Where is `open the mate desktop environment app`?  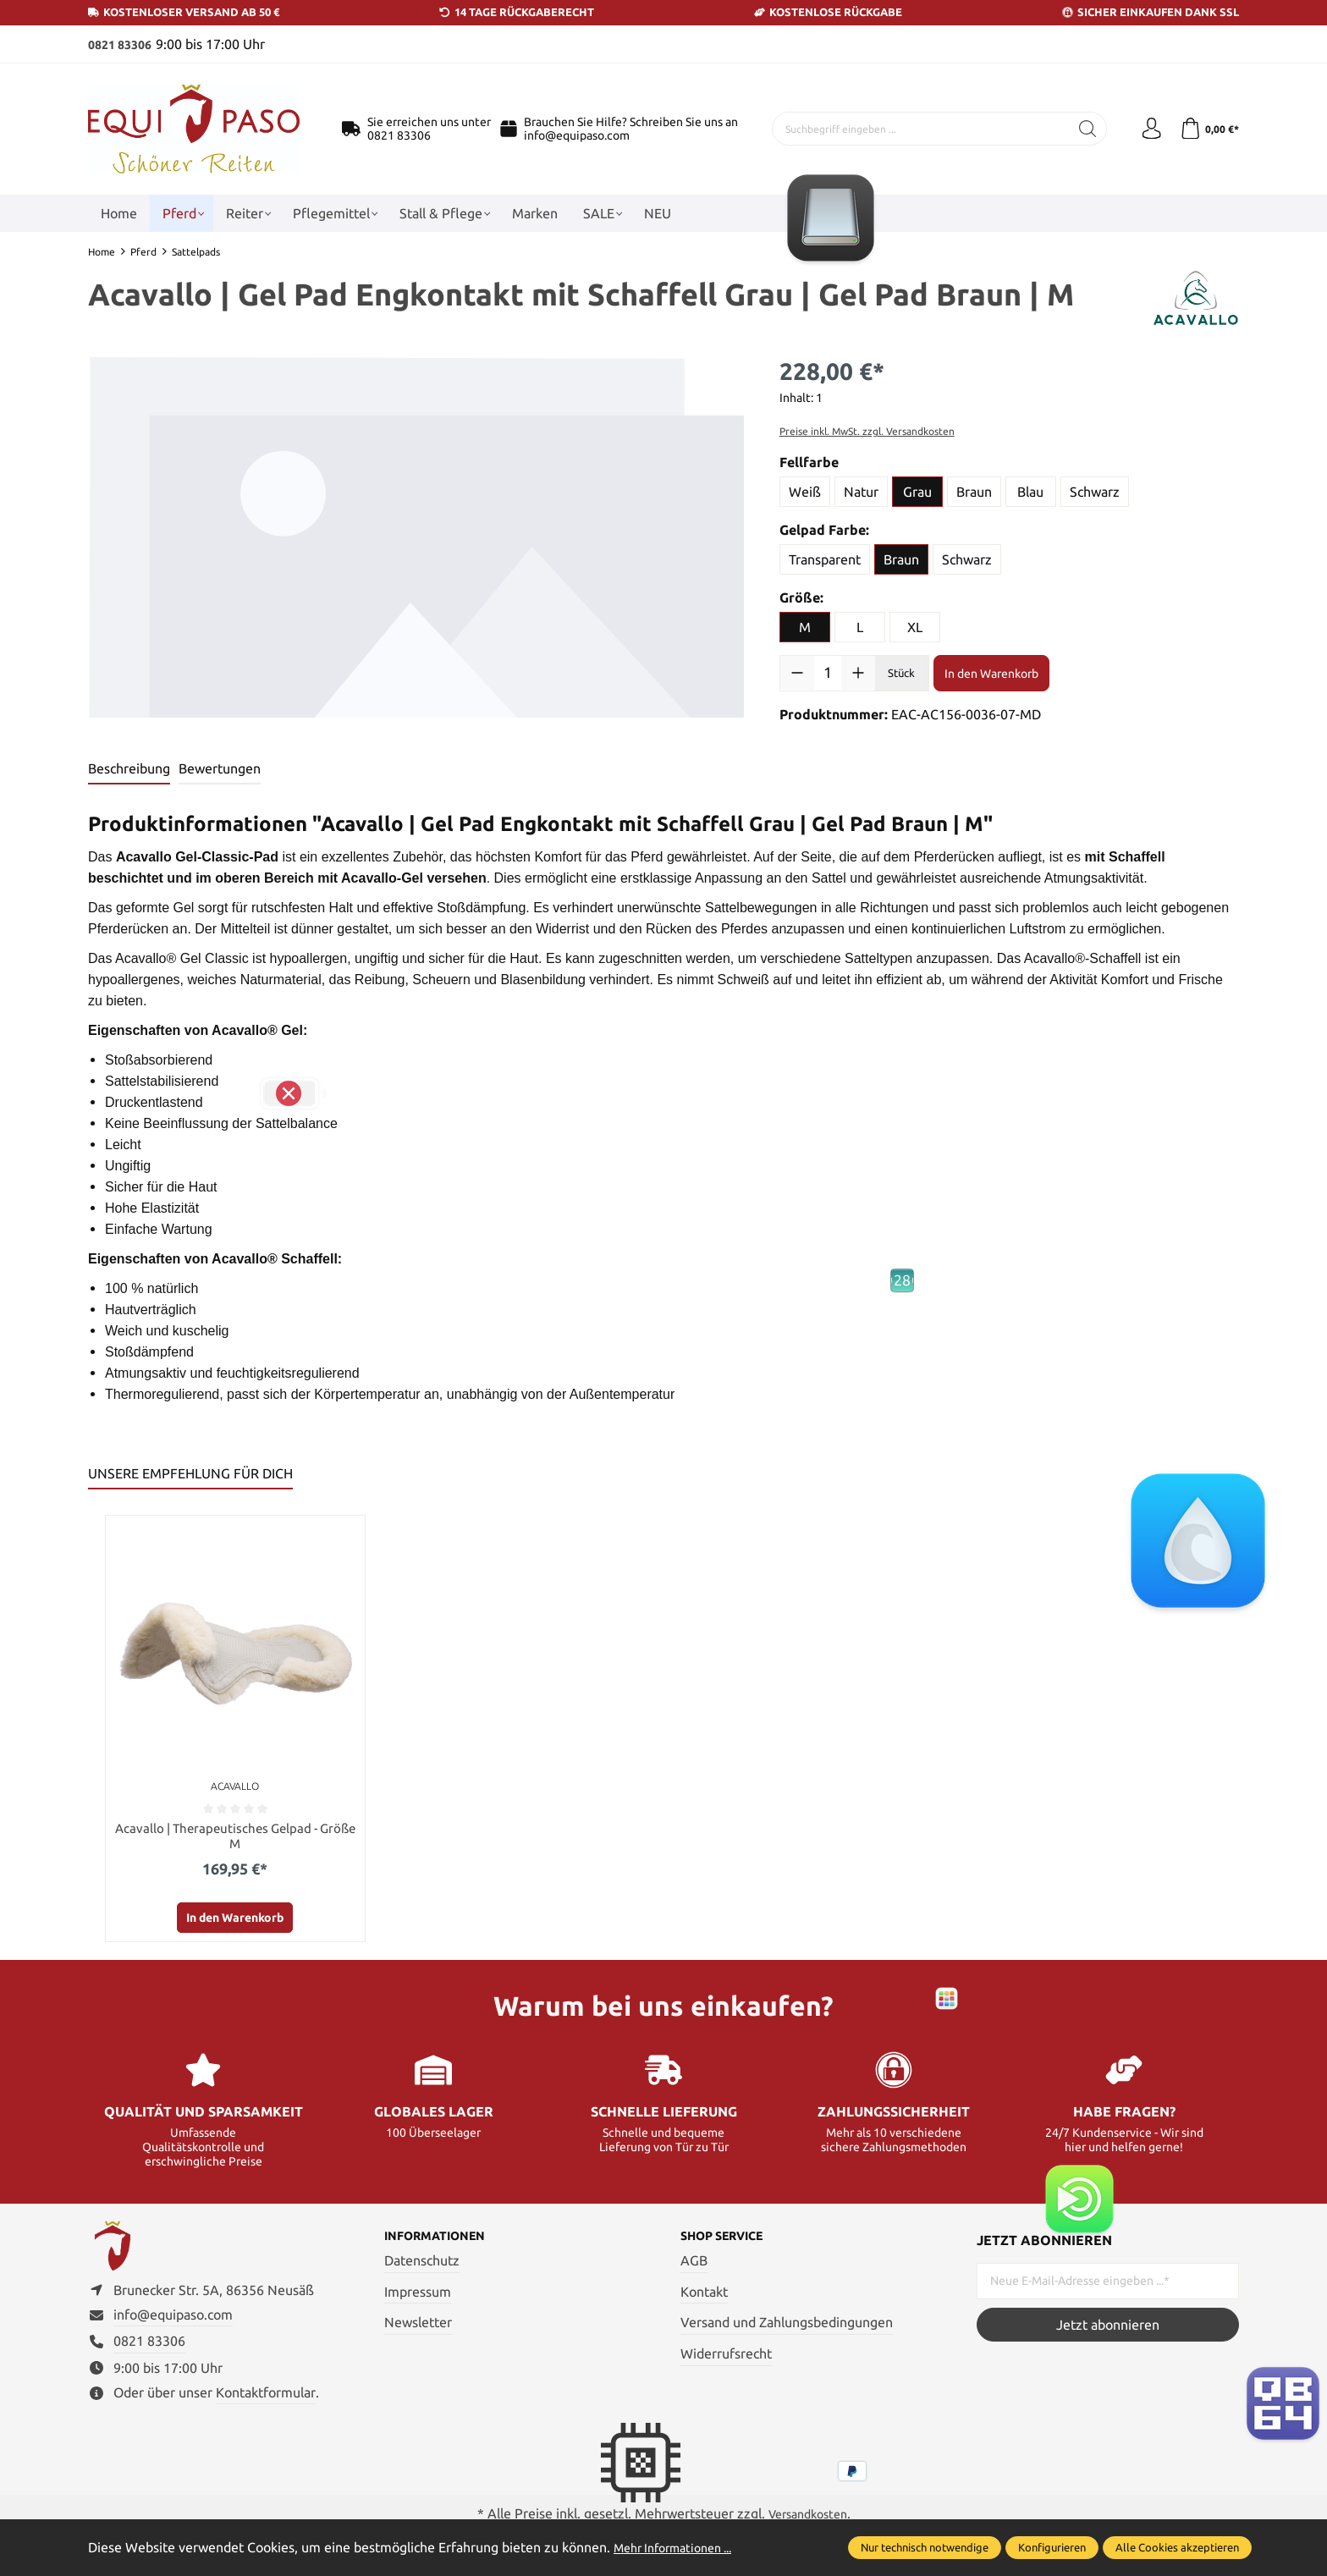
open the mate desktop environment app is located at coordinates (1079, 2199).